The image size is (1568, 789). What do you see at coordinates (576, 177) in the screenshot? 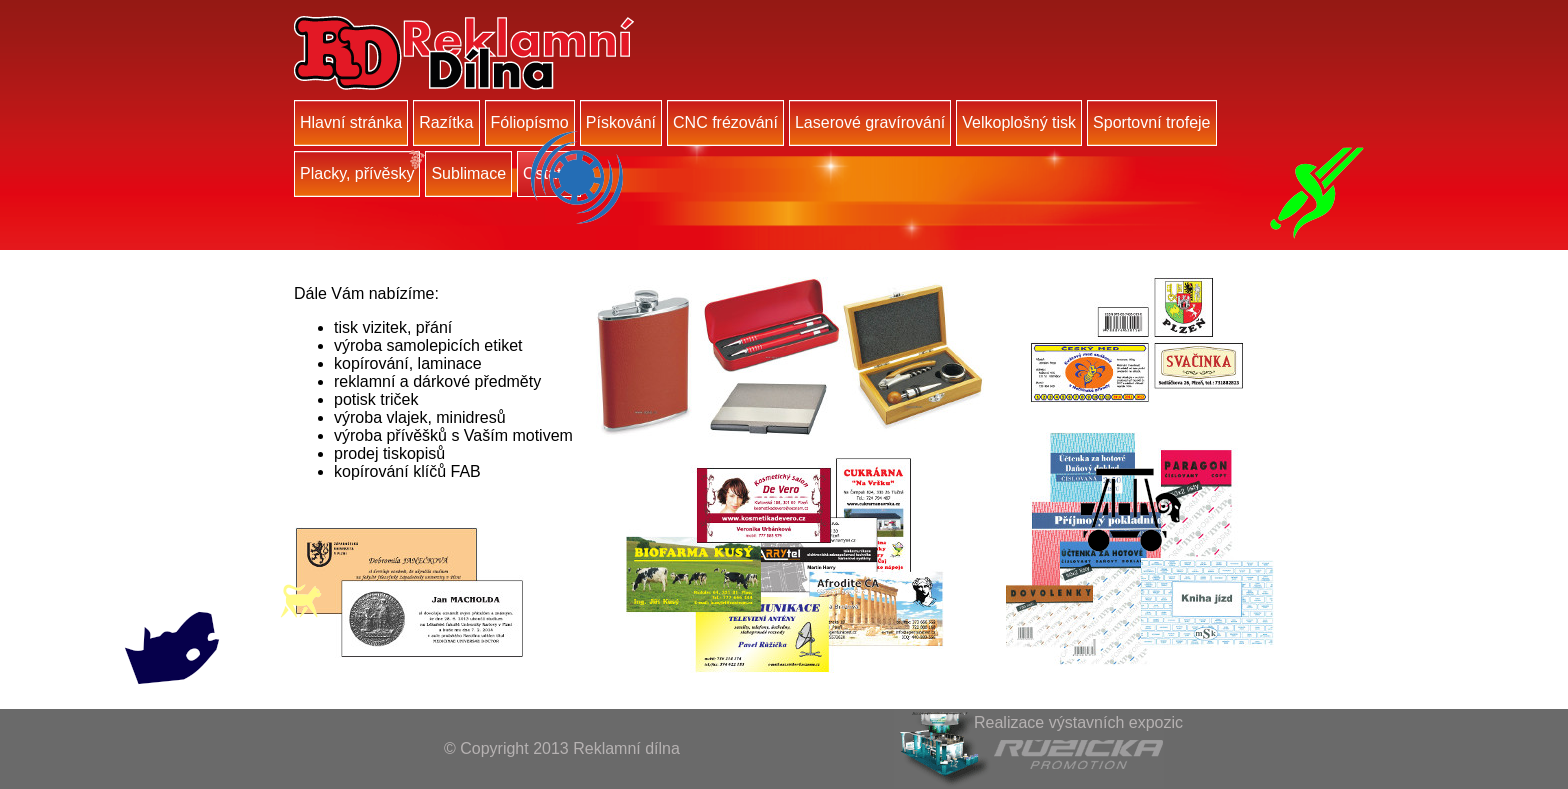
I see `indicates motion detection is active` at bounding box center [576, 177].